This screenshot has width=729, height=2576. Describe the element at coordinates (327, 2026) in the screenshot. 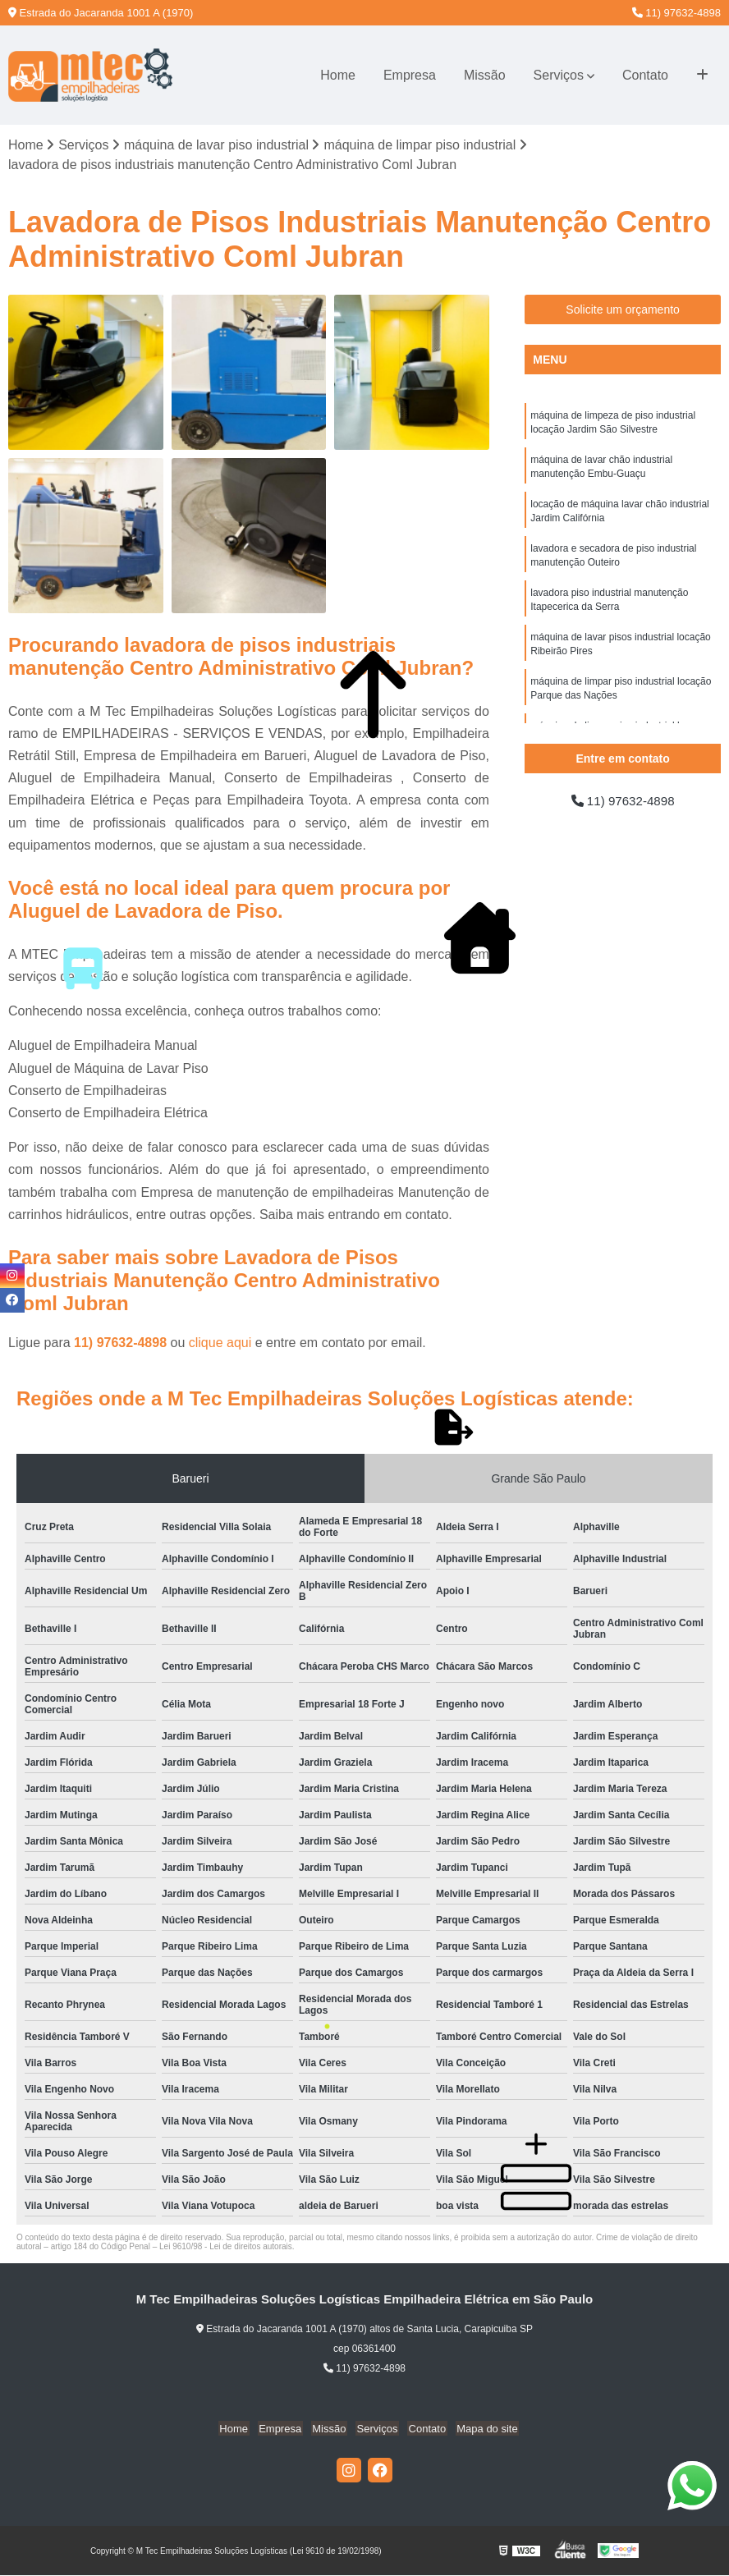

I see `indicates an unread notification or new item` at that location.